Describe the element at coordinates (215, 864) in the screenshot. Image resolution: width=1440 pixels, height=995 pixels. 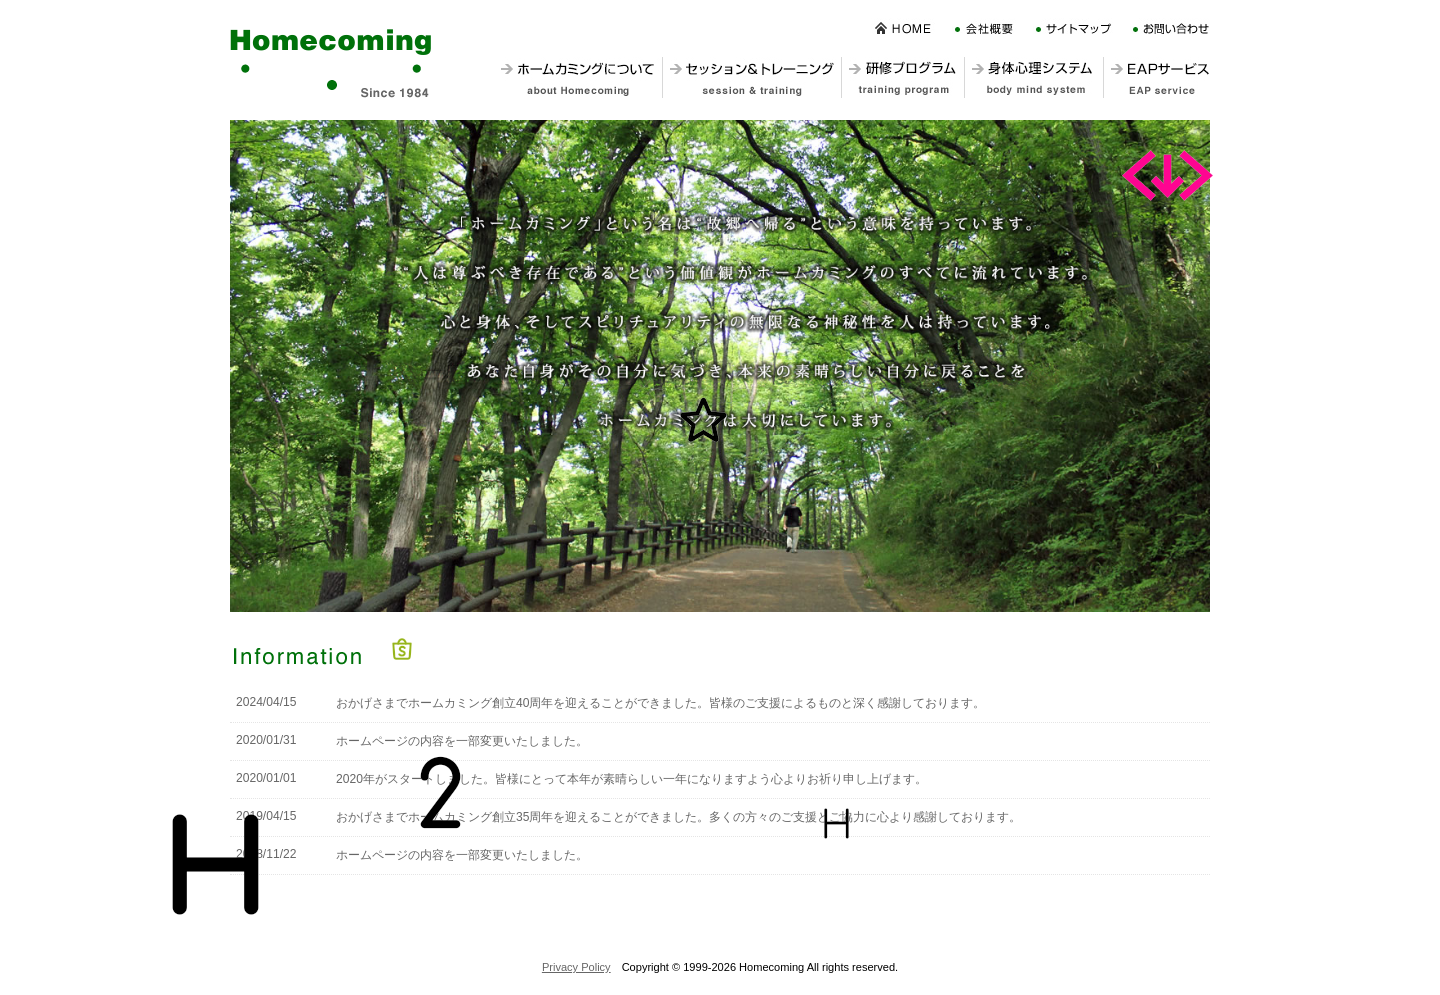
I see `indicates a hospital or medical facility nearby` at that location.